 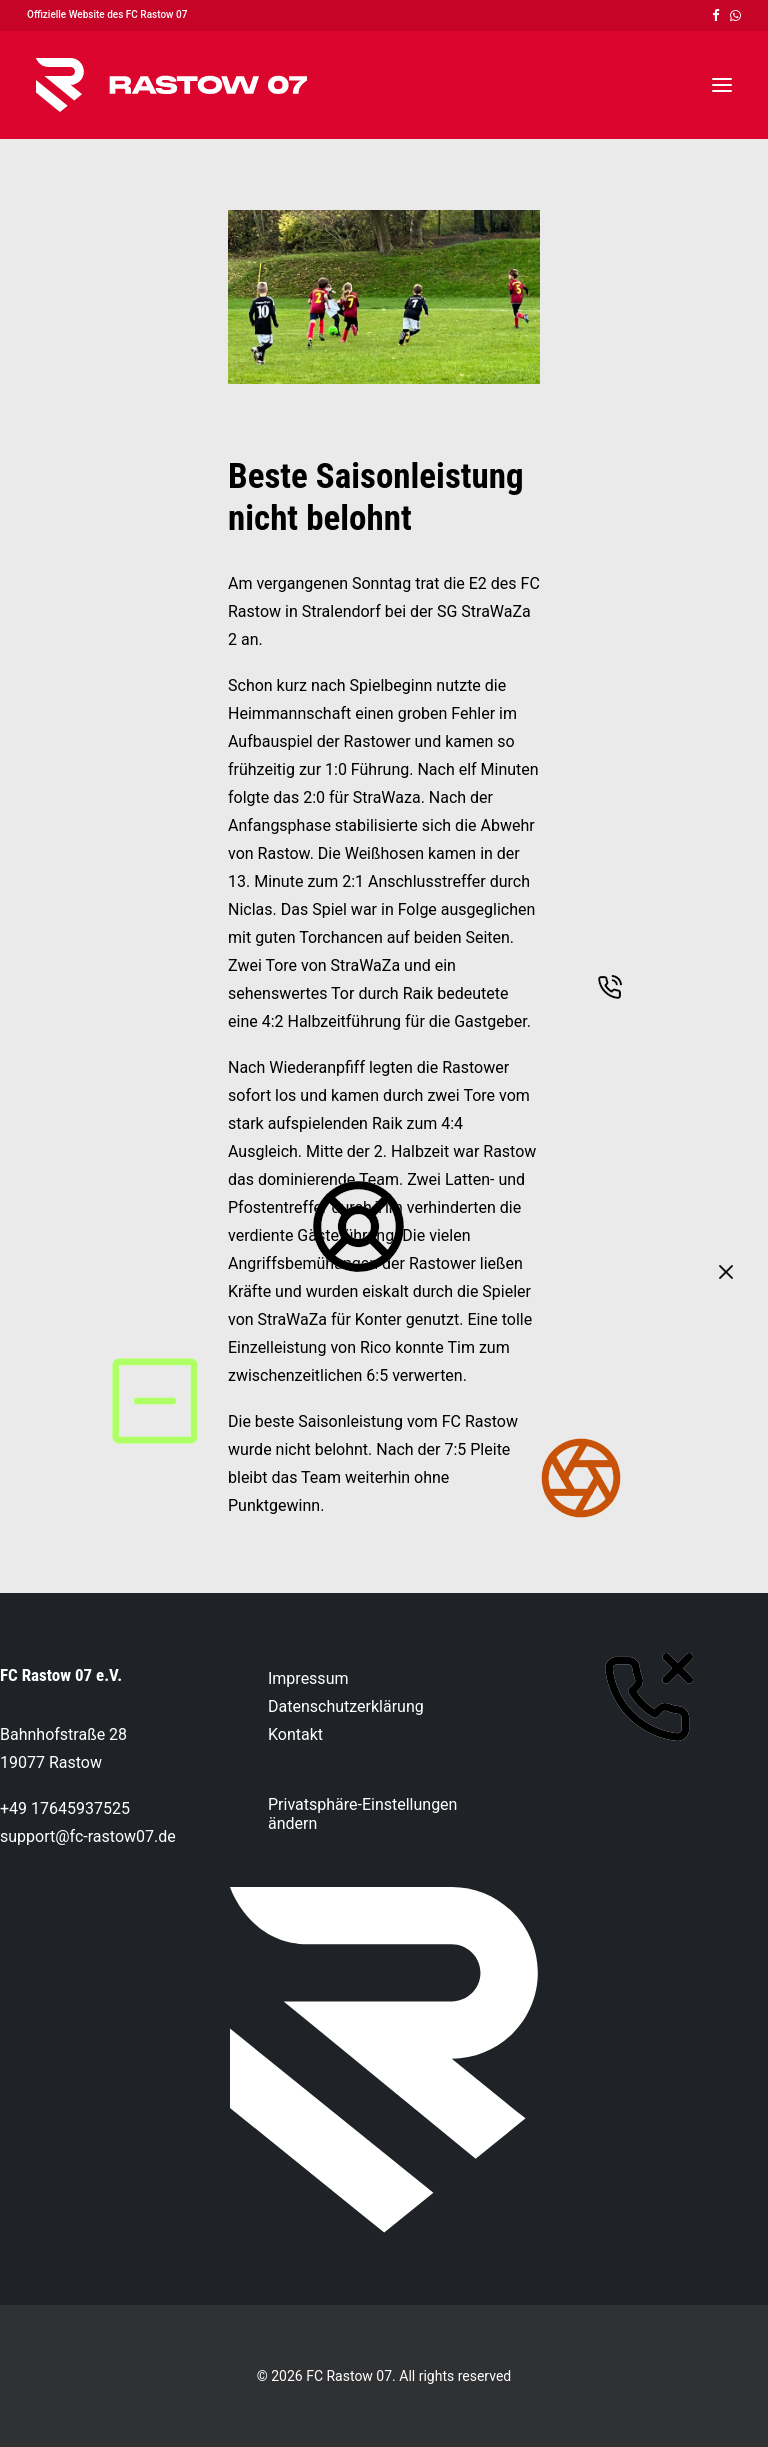 What do you see at coordinates (647, 1699) in the screenshot?
I see `indicates a missed phone call` at bounding box center [647, 1699].